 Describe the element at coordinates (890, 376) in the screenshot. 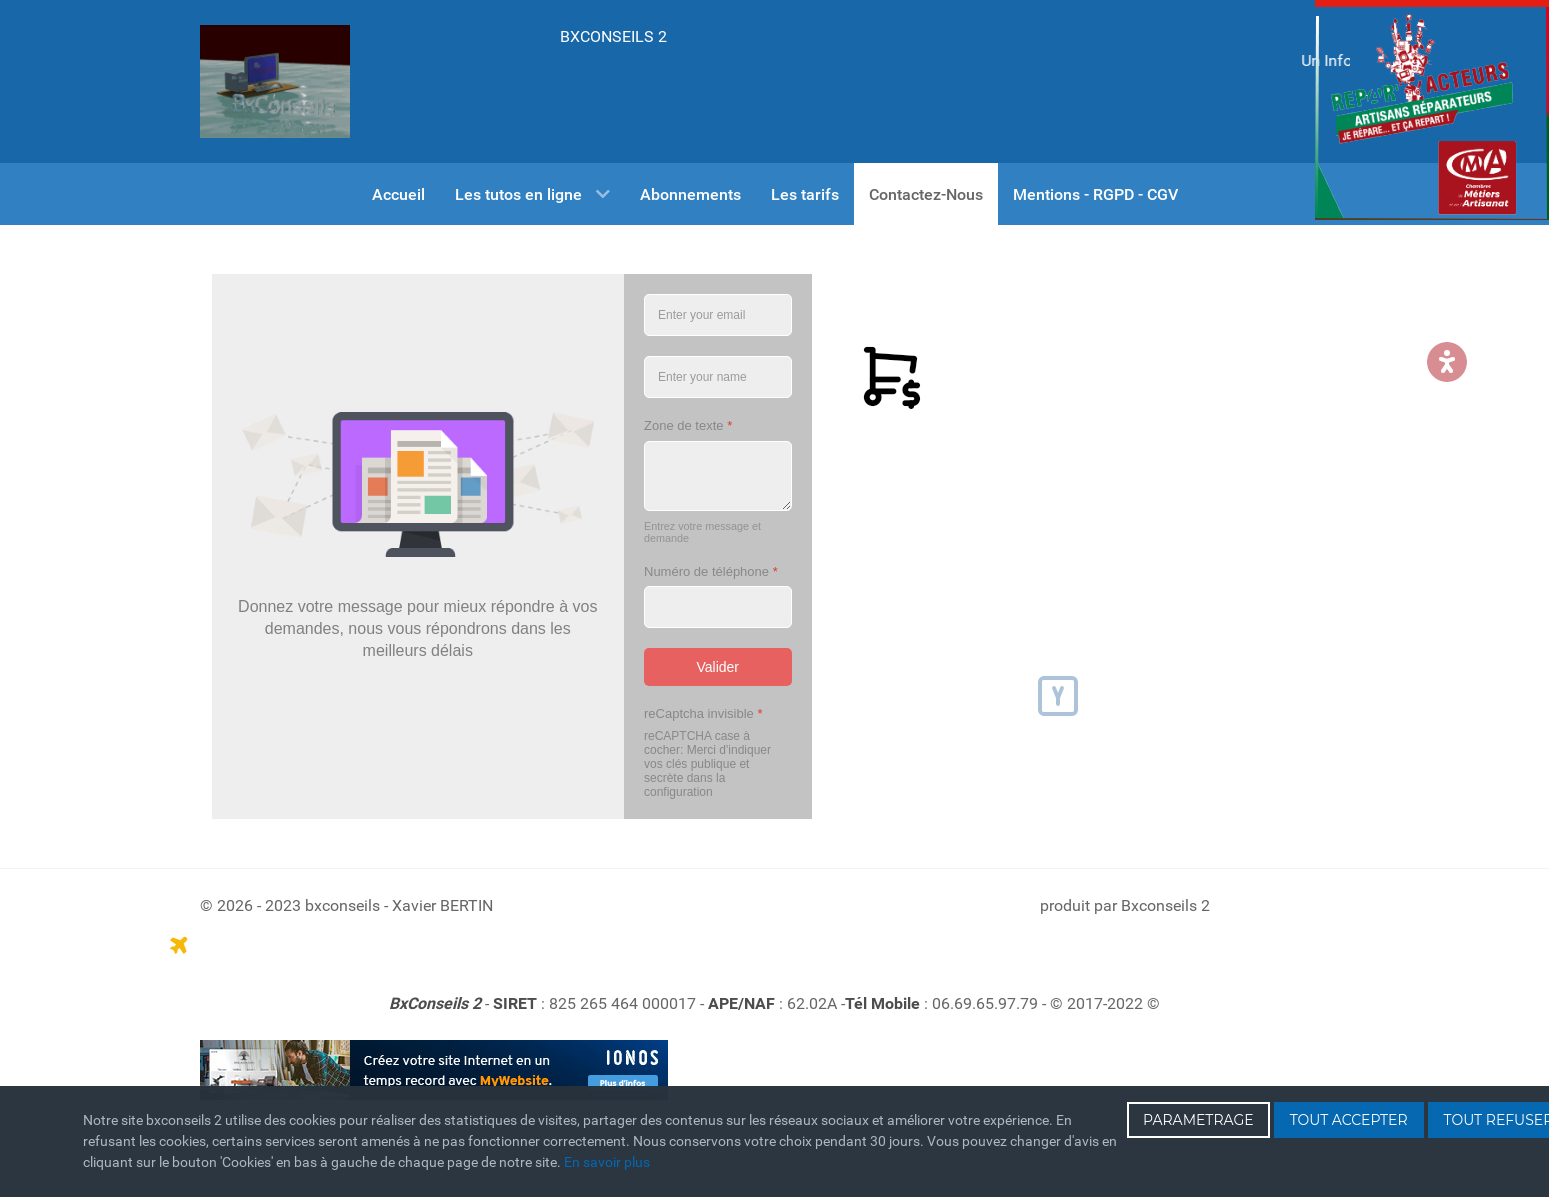

I see `view cart total or pricing` at that location.